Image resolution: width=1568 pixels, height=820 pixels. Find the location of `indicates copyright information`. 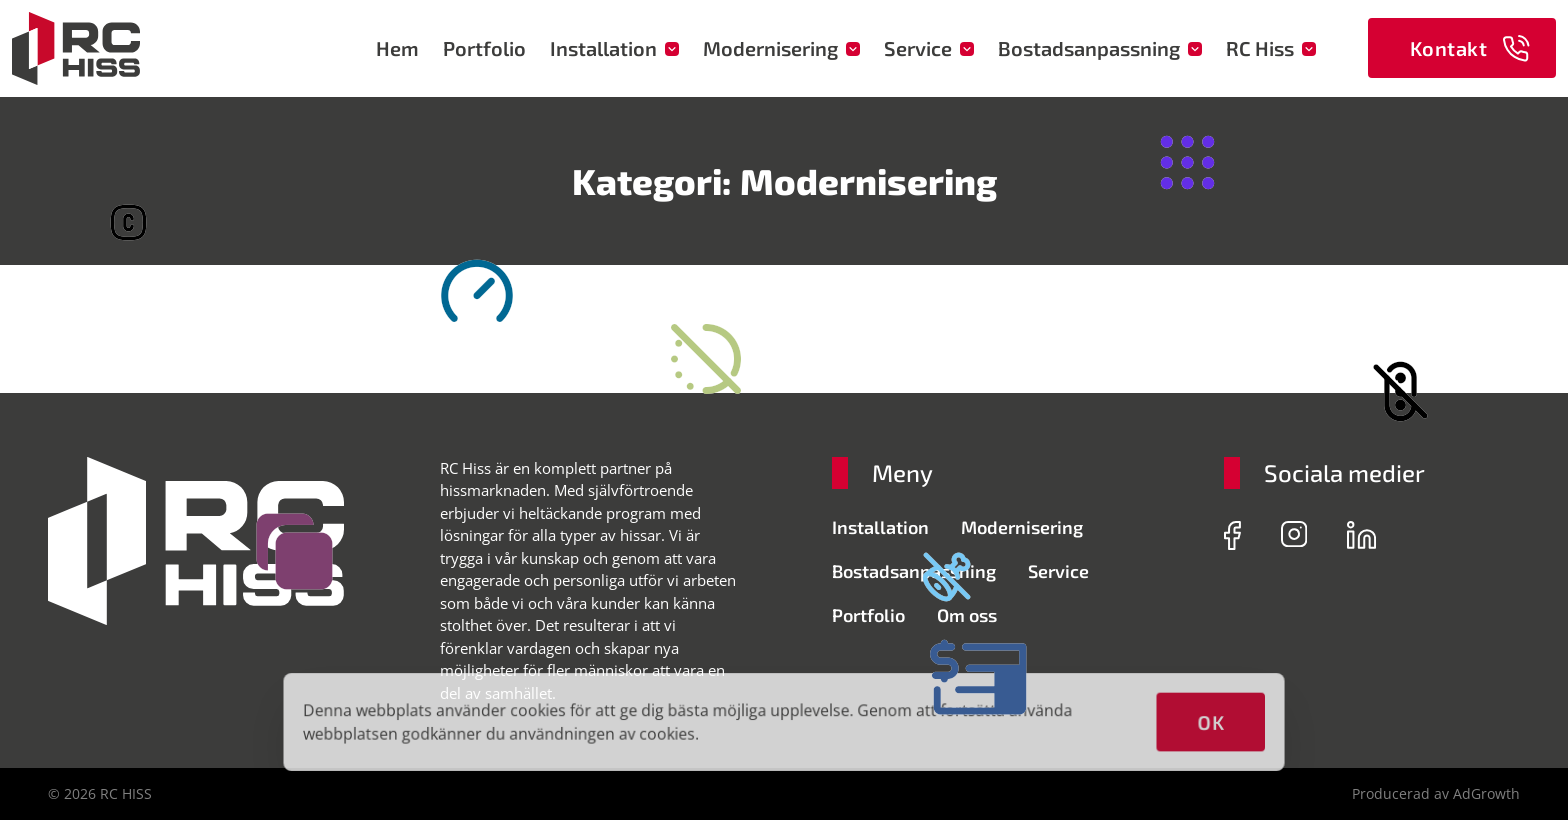

indicates copyright information is located at coordinates (128, 222).